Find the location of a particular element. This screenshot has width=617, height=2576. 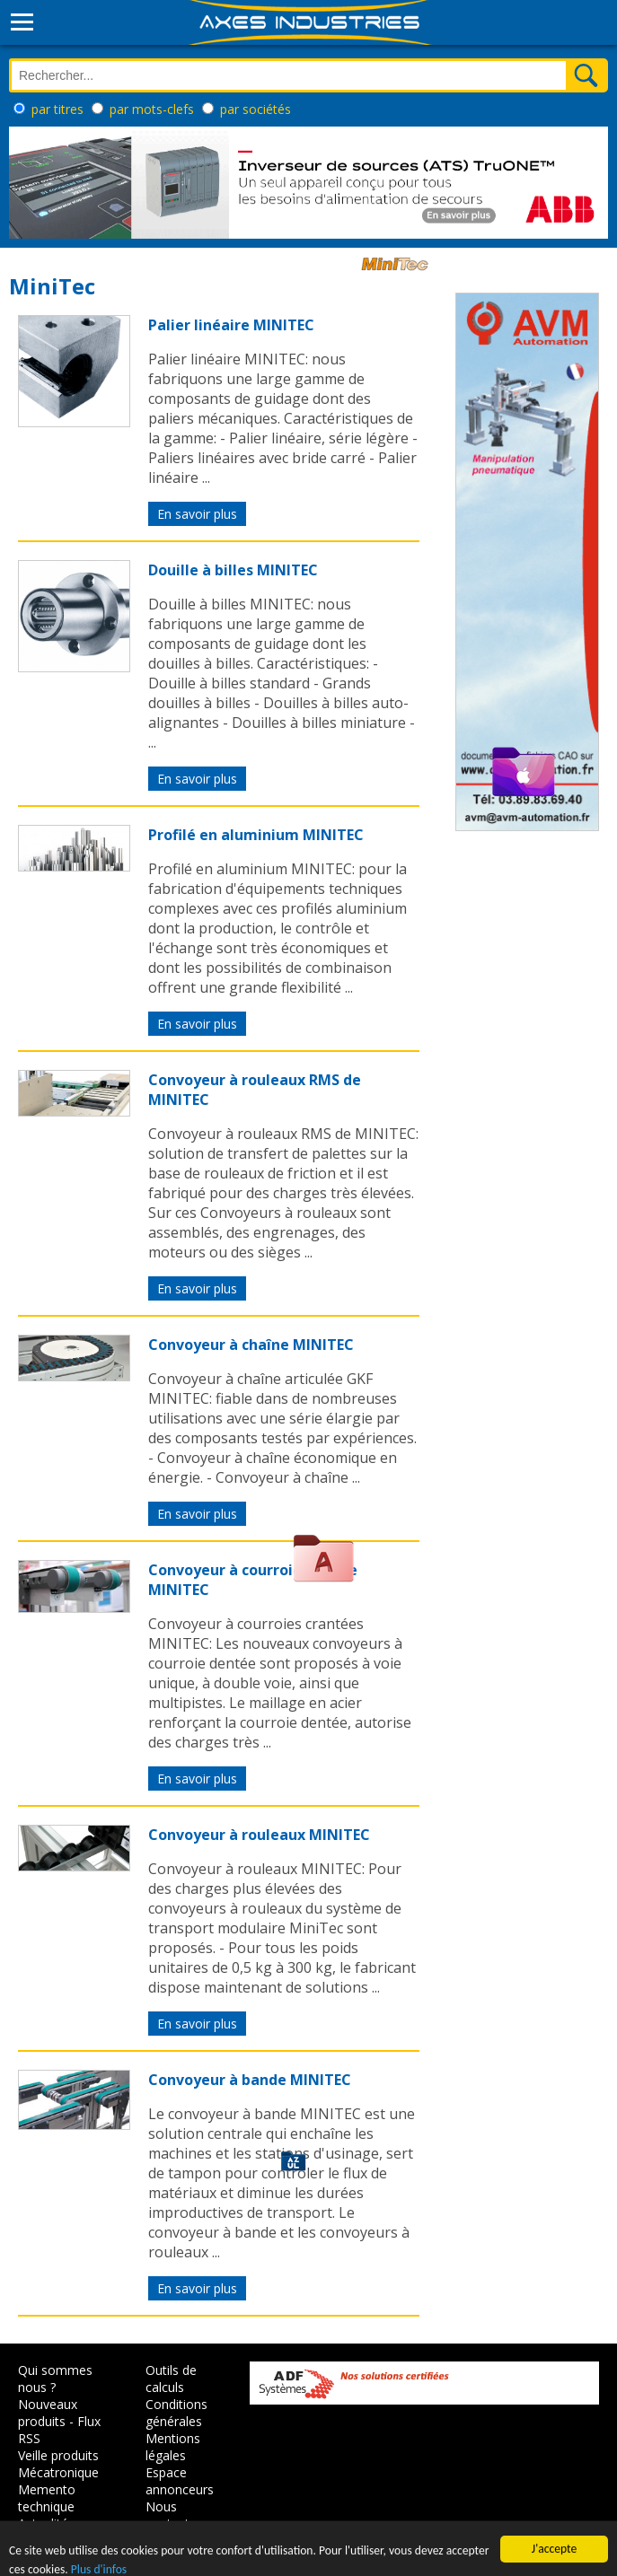

open mac os monterey system folder is located at coordinates (523, 773).